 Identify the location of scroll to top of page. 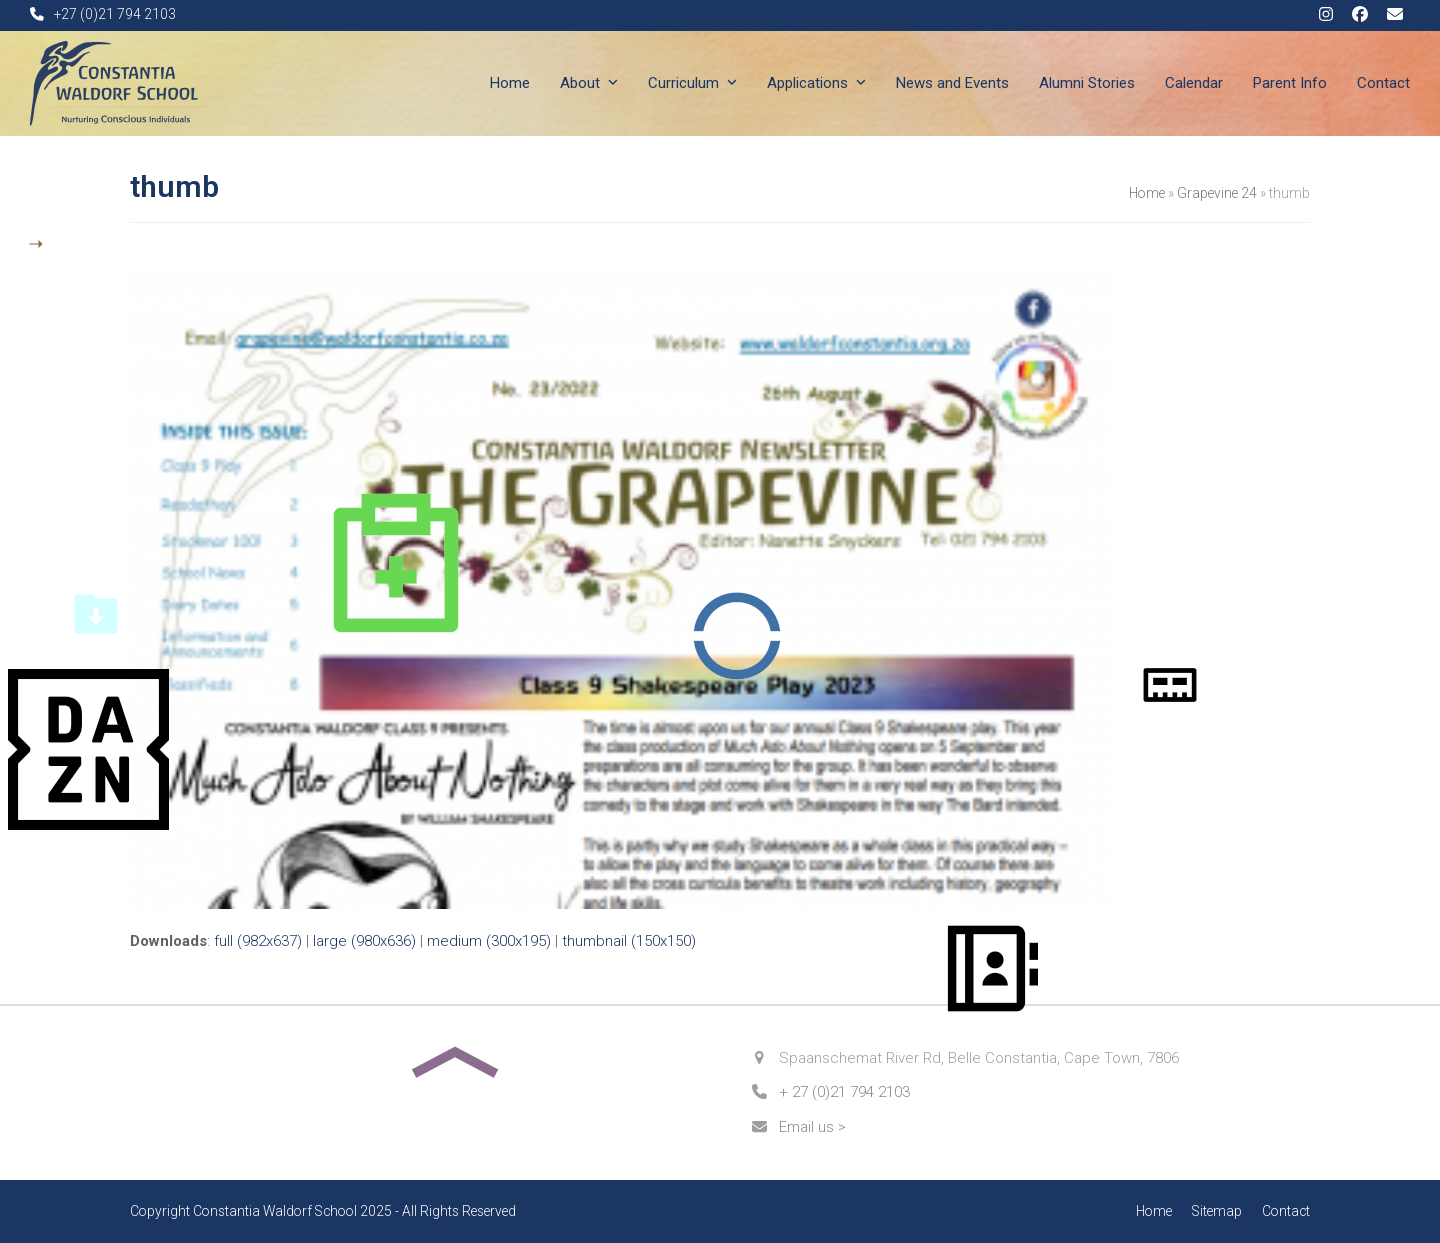
(455, 1064).